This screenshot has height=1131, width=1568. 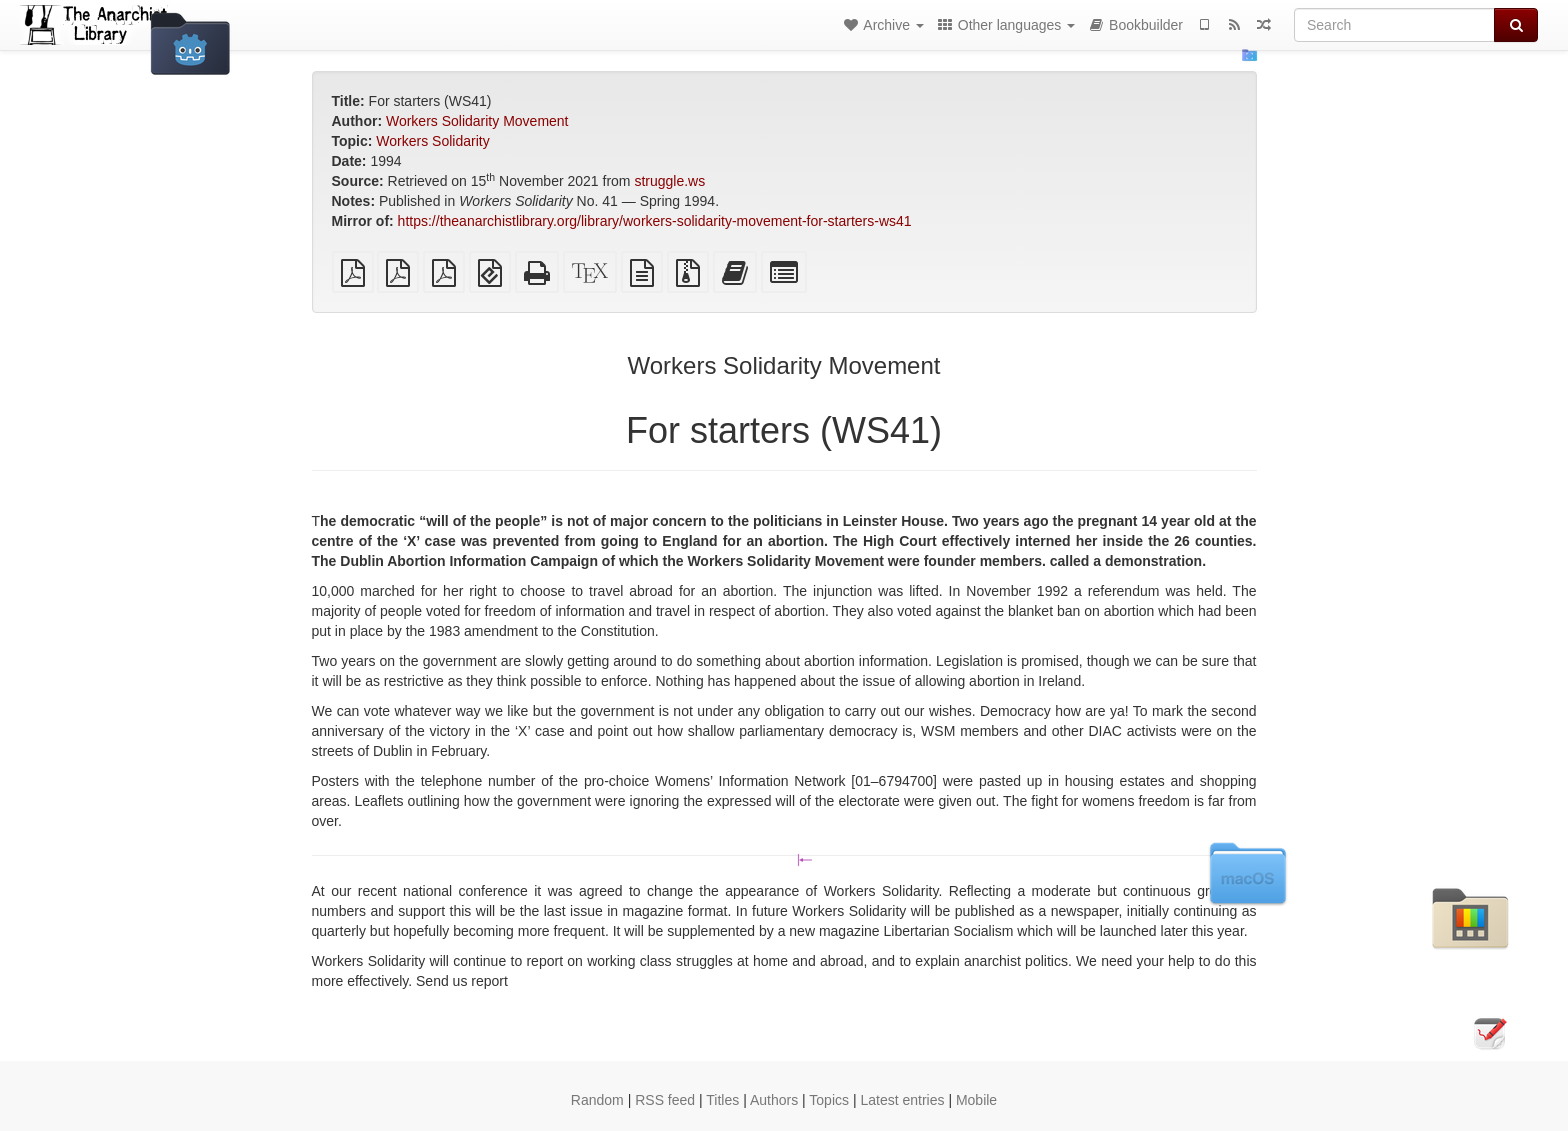 What do you see at coordinates (1248, 873) in the screenshot?
I see `access macOS system files and folders` at bounding box center [1248, 873].